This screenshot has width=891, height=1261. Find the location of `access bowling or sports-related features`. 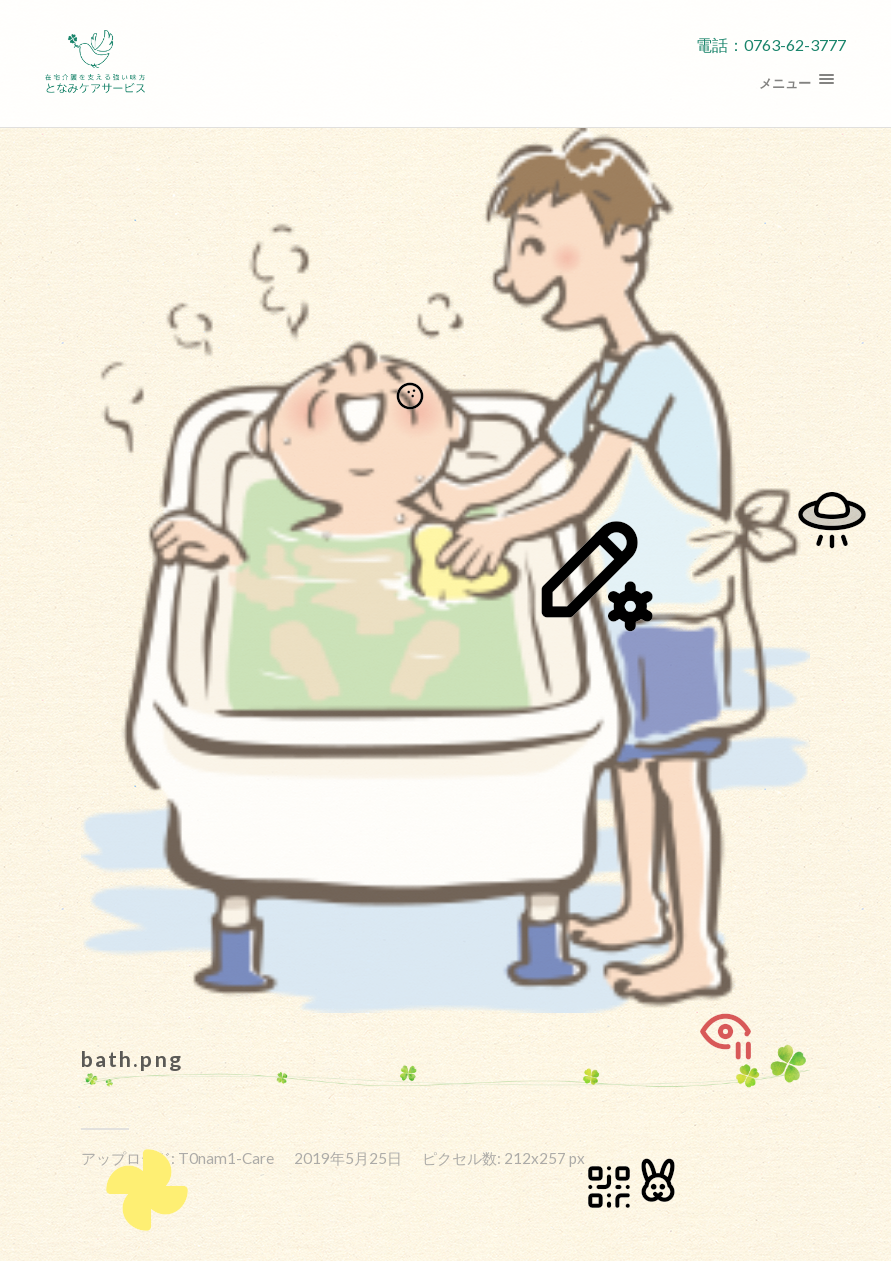

access bowling or sports-related features is located at coordinates (410, 396).